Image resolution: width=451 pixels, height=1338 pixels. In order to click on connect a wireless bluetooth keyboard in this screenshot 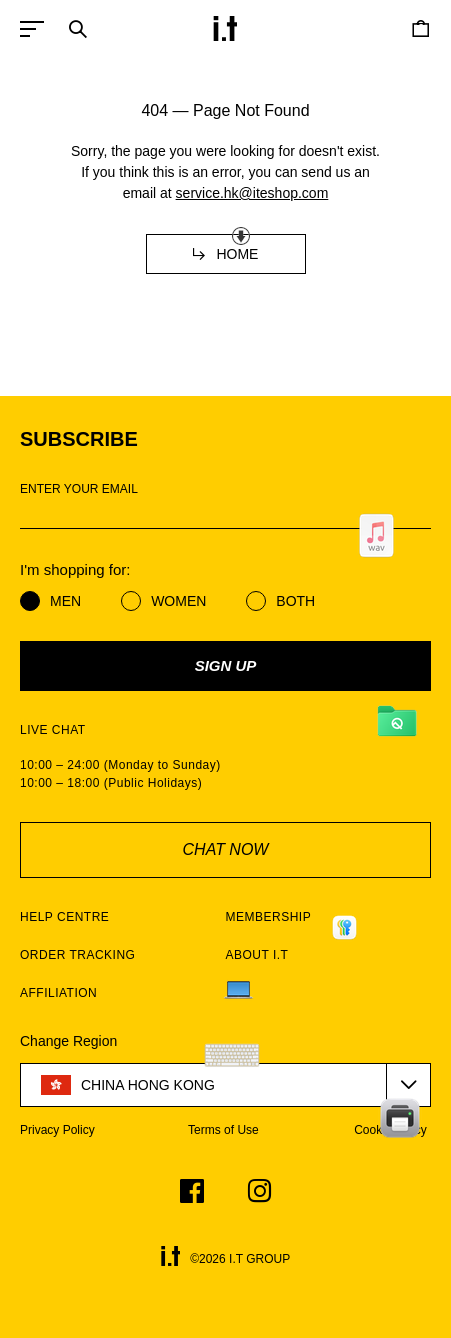, I will do `click(232, 1055)`.